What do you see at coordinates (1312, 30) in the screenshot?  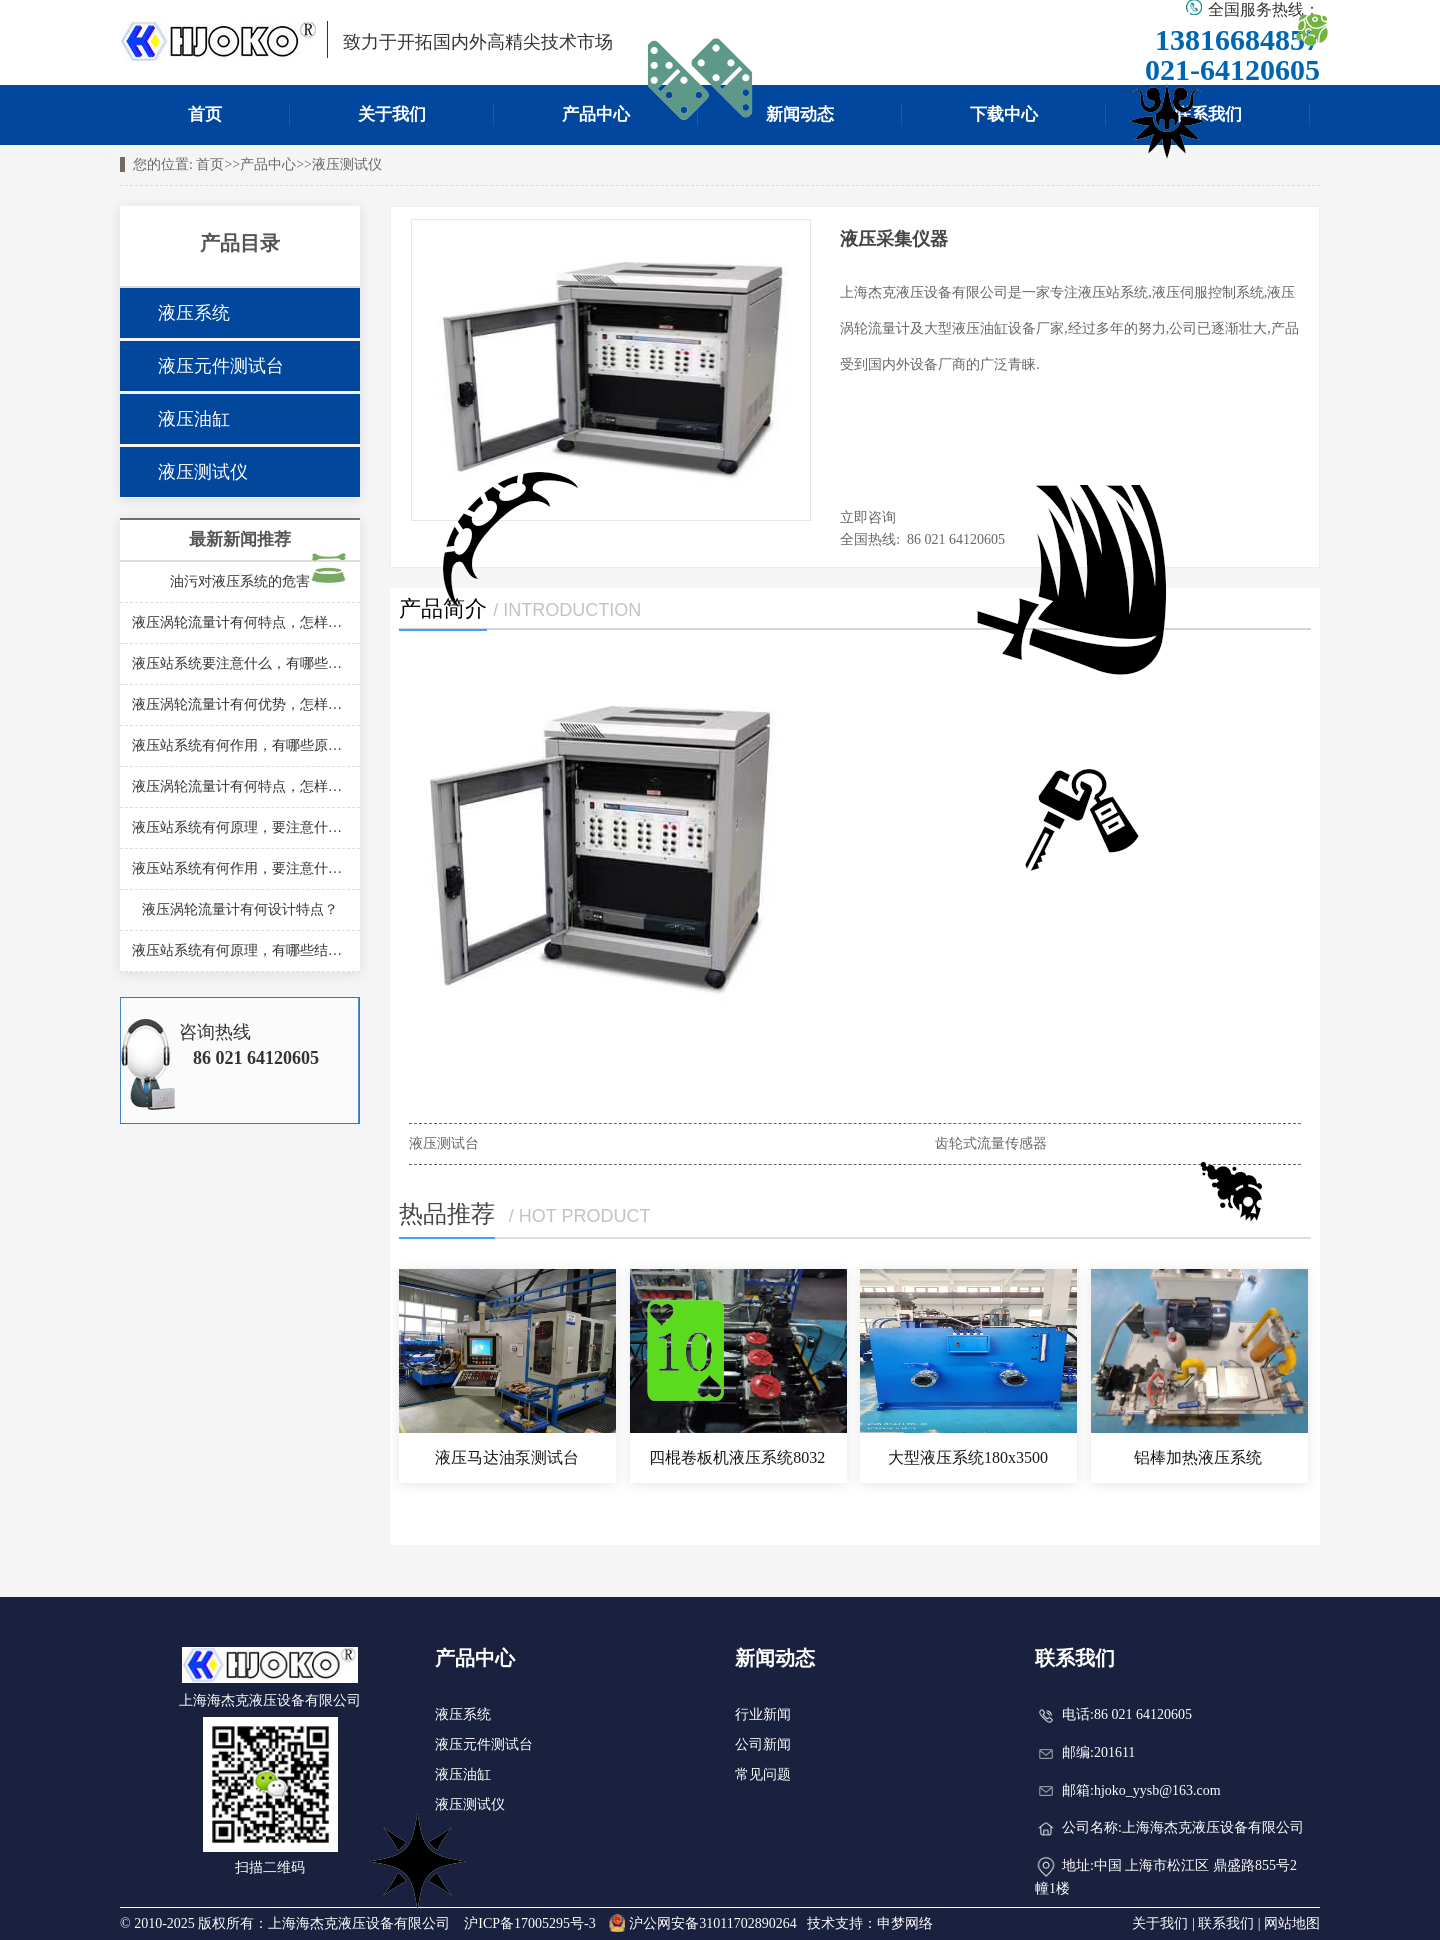 I see `indicates a health condition or medical alert` at bounding box center [1312, 30].